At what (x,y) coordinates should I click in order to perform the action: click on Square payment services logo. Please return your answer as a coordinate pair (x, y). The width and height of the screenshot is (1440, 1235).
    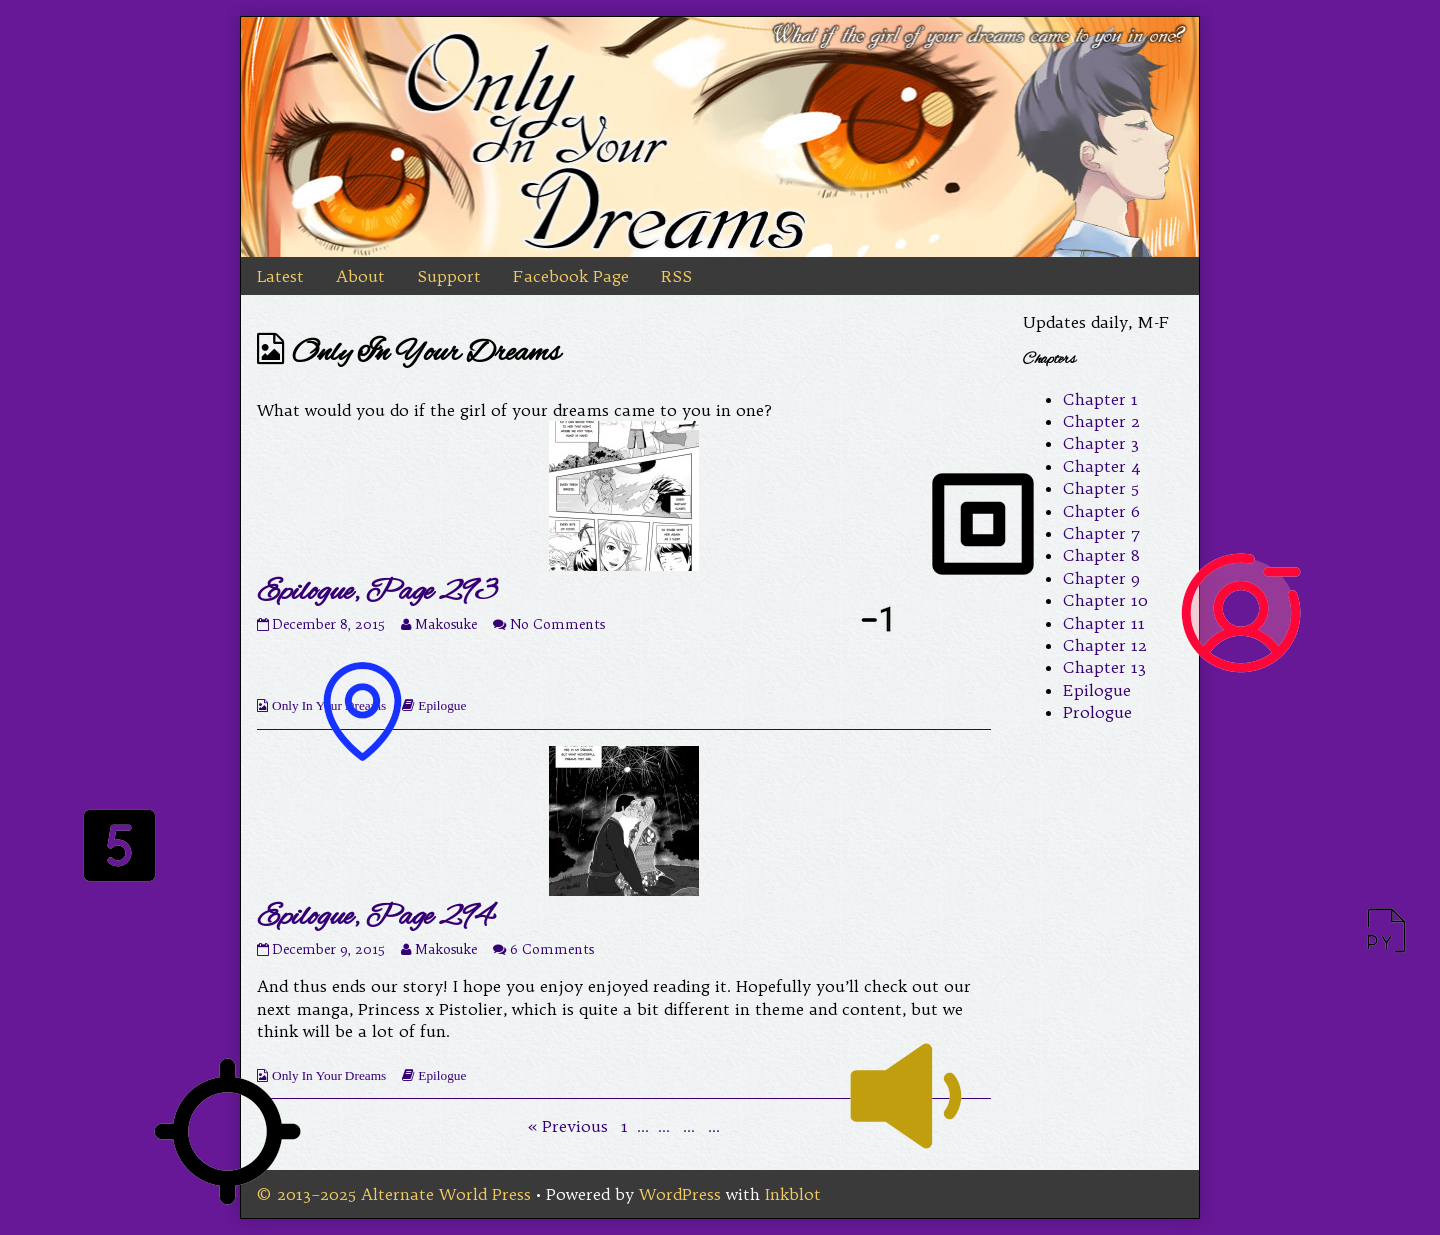
    Looking at the image, I should click on (983, 524).